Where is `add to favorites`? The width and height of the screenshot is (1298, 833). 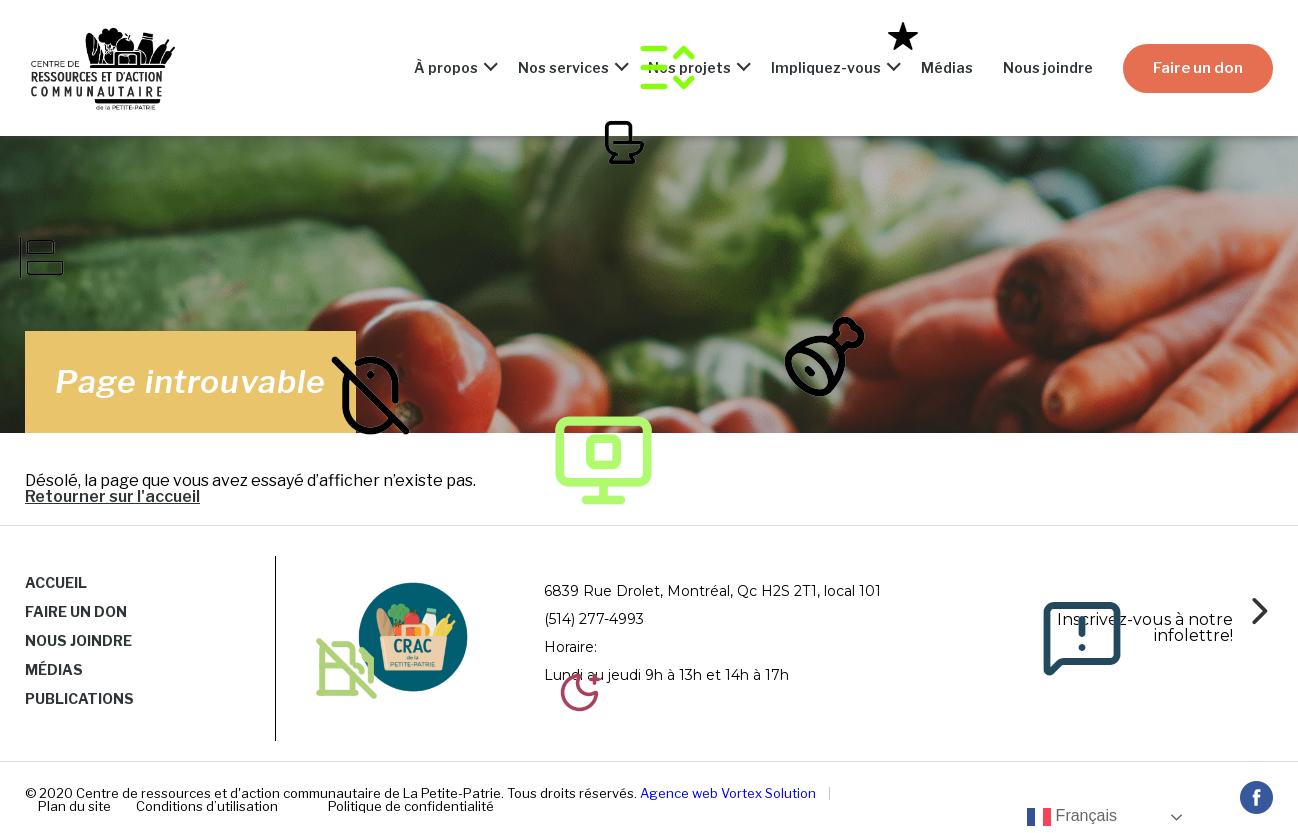
add to favorites is located at coordinates (903, 36).